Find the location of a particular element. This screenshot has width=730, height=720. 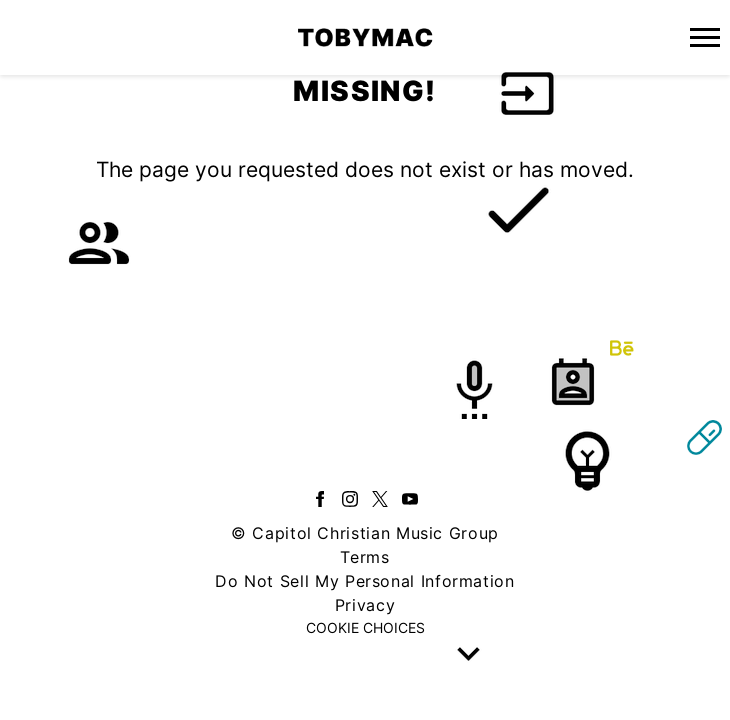

view tips or suggestions is located at coordinates (587, 459).